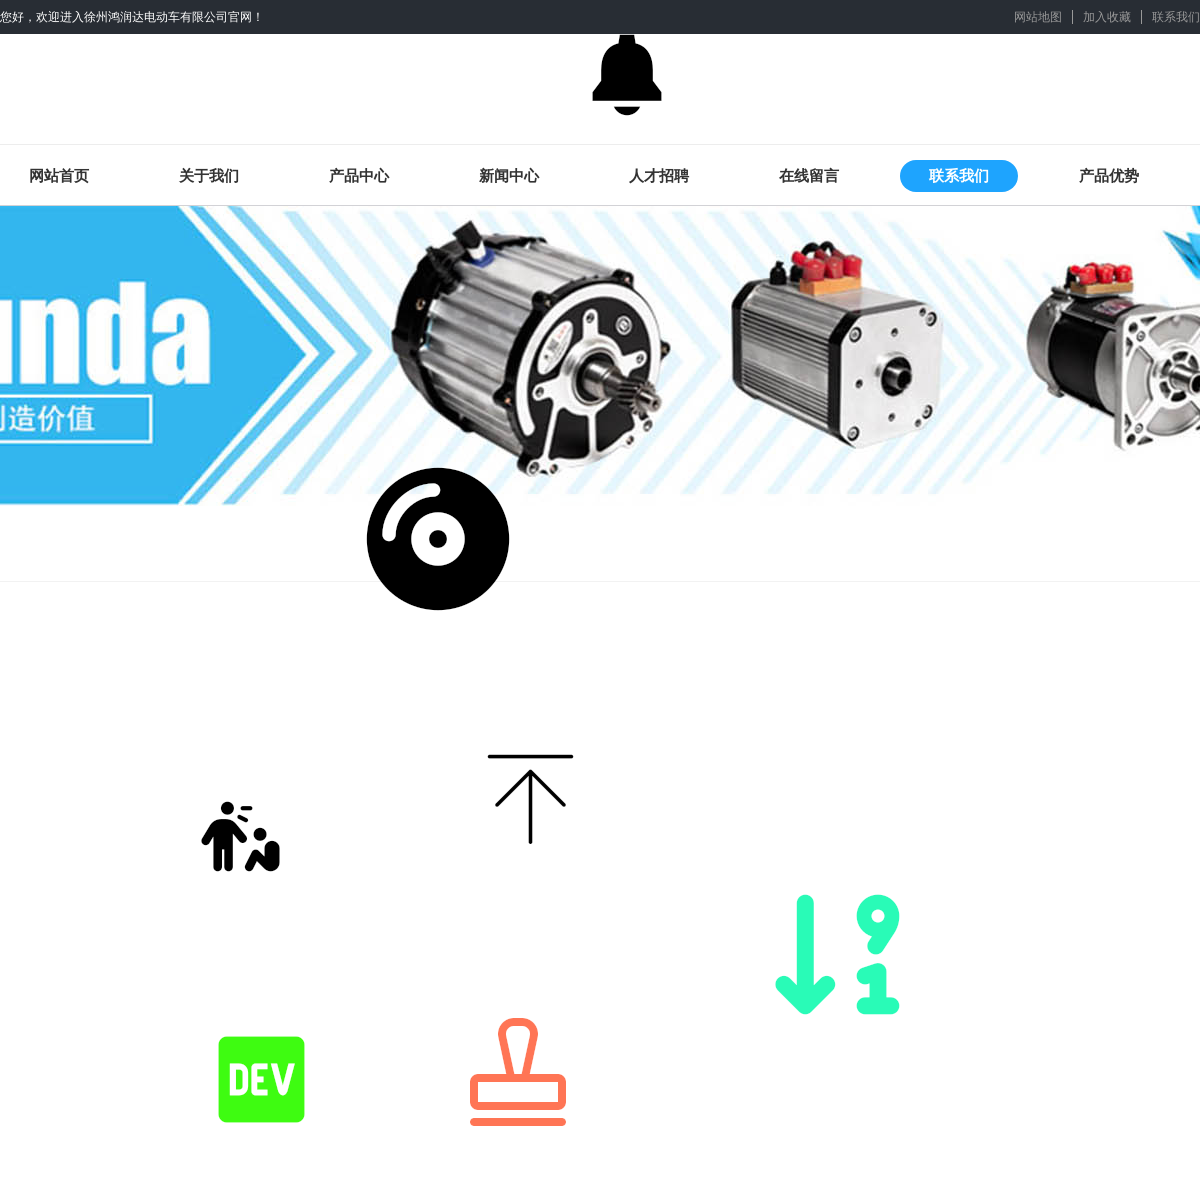 The height and width of the screenshot is (1196, 1200). What do you see at coordinates (518, 1074) in the screenshot?
I see `apply a stamp or seal to a document` at bounding box center [518, 1074].